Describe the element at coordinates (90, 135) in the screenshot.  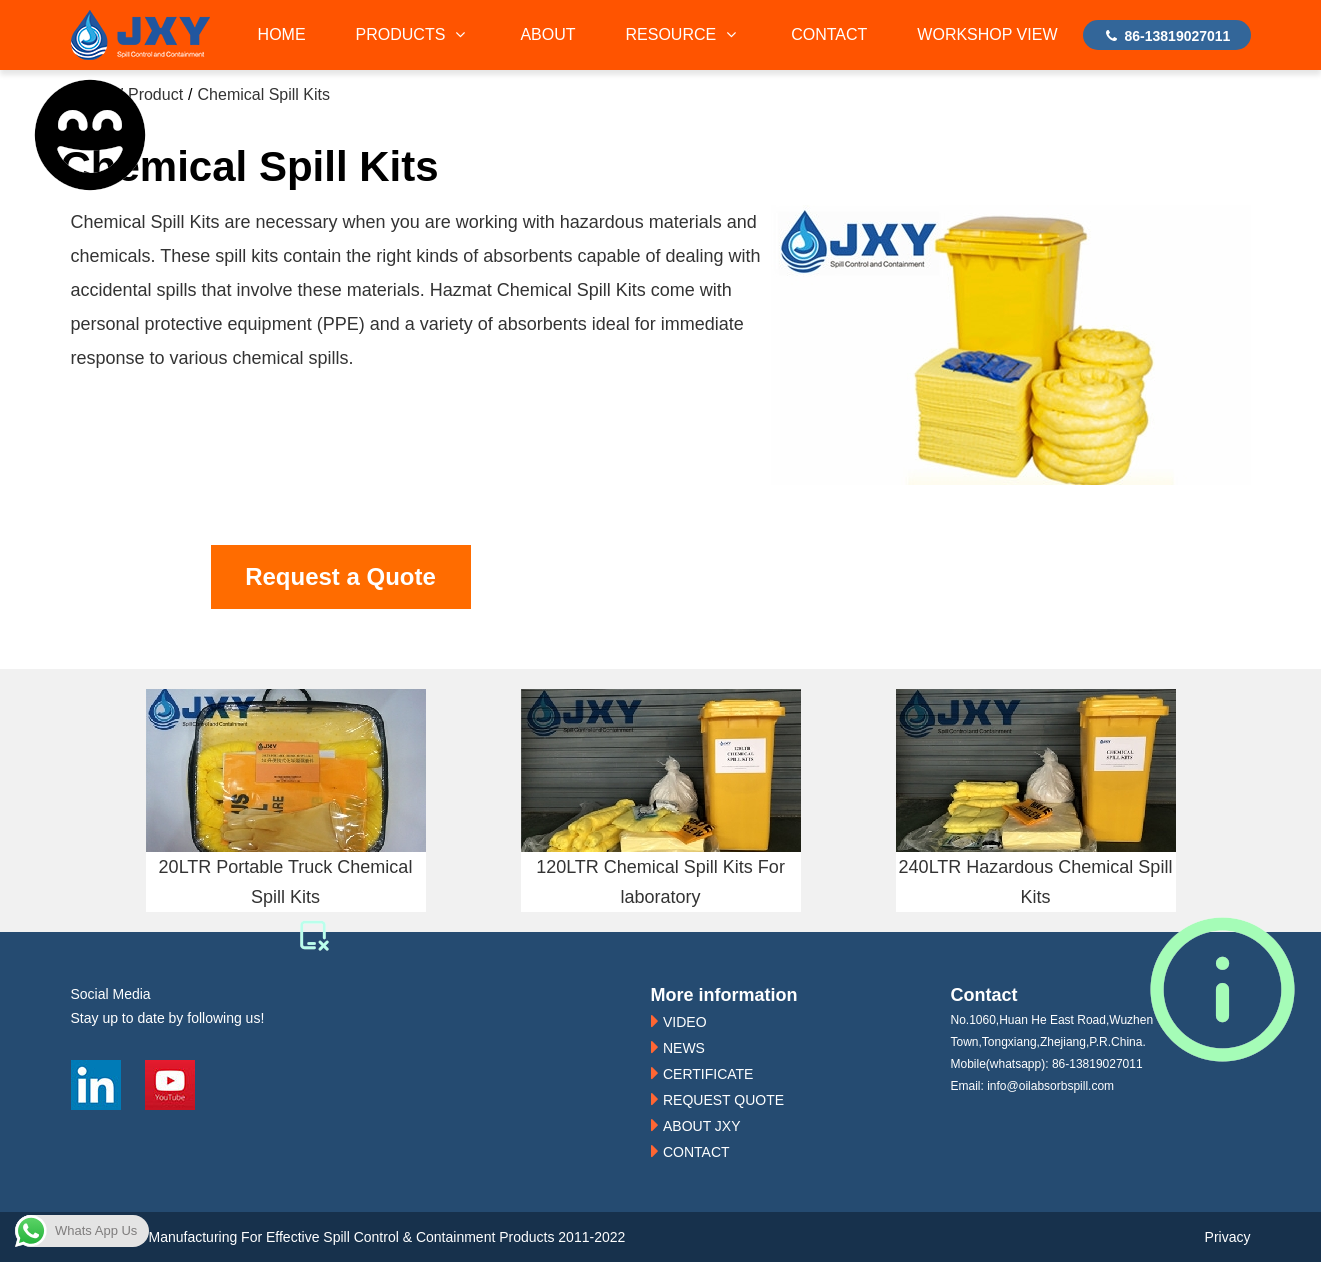
I see `add a reaction to a message` at that location.